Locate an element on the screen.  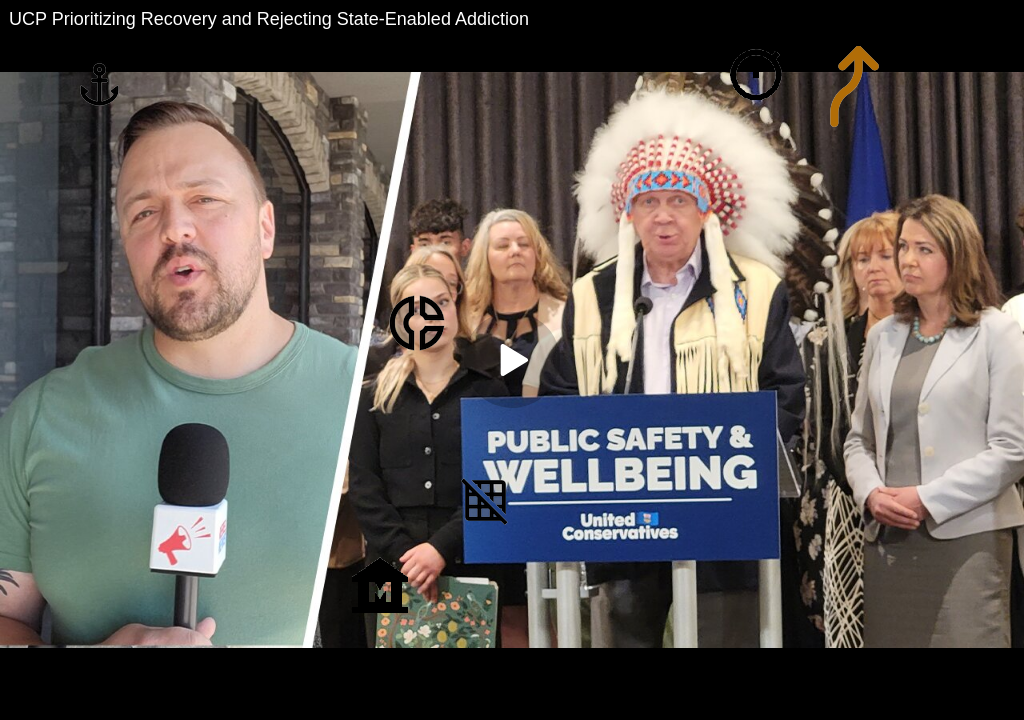
view analytics or statistics breakdown is located at coordinates (417, 323).